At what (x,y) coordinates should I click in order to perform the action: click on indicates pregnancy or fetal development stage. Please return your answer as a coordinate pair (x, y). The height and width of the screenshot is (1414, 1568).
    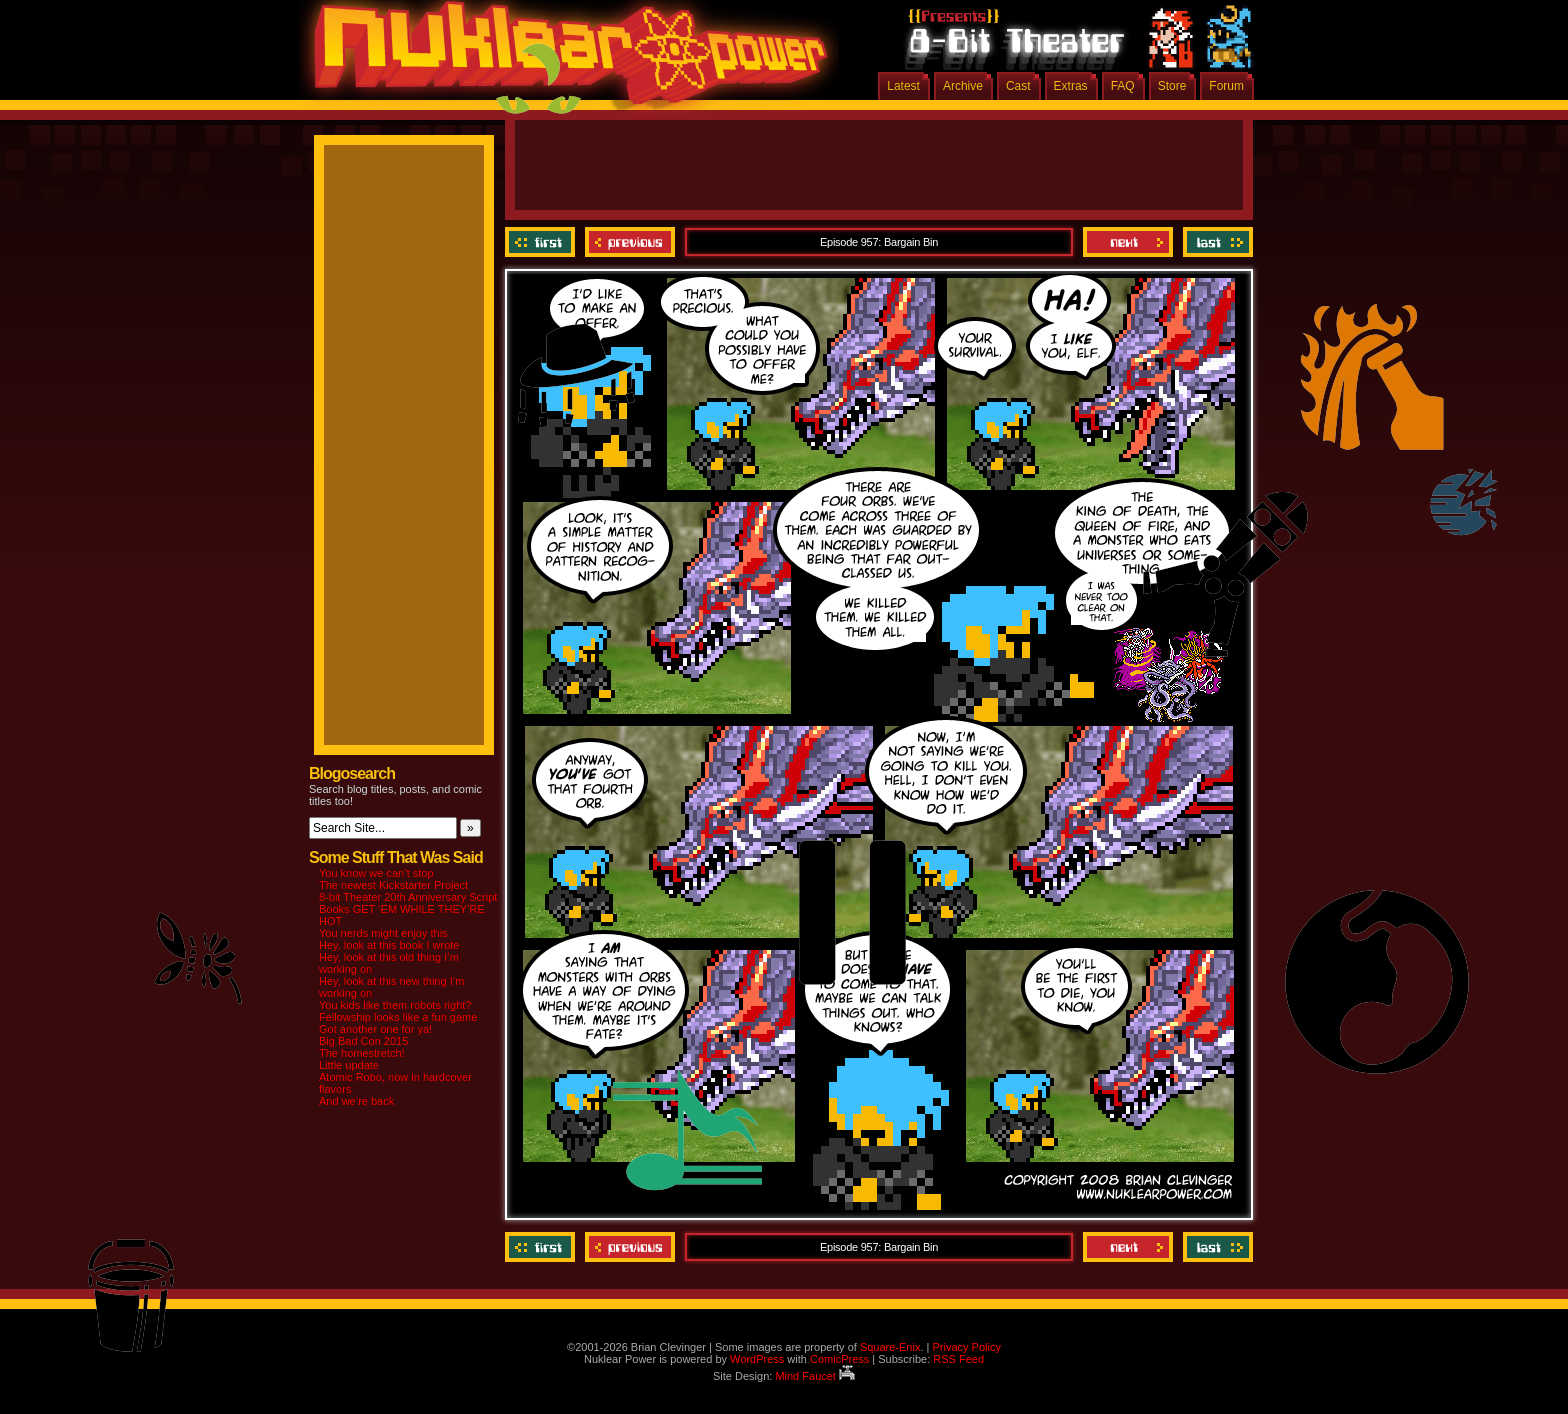
    Looking at the image, I should click on (1377, 982).